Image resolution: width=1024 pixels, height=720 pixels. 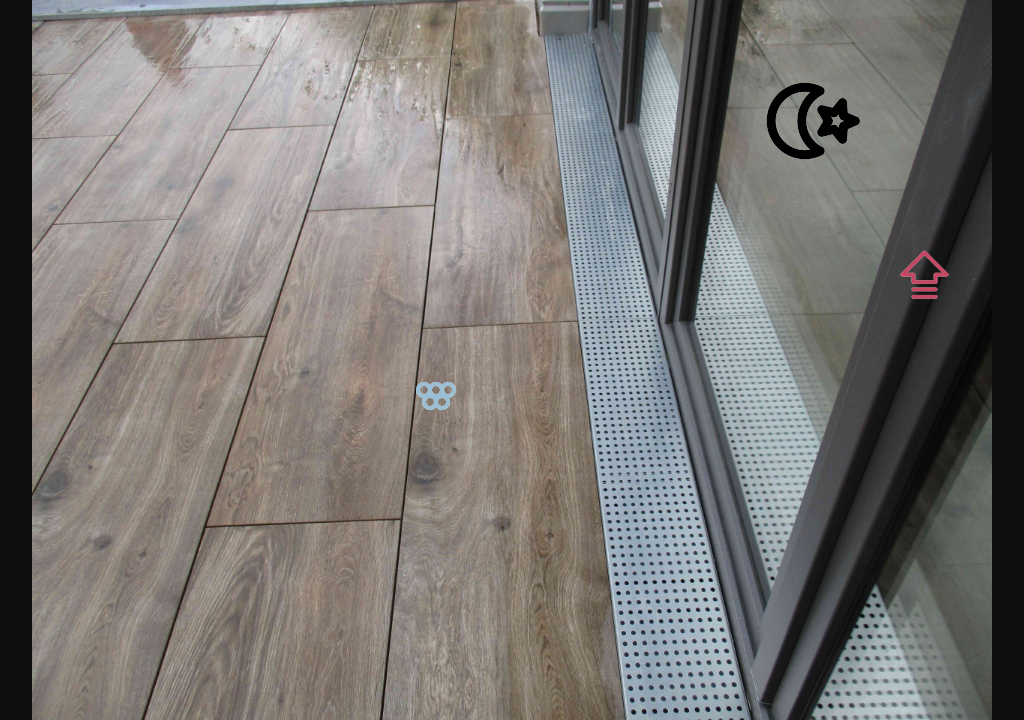 I want to click on upload file or content, so click(x=924, y=276).